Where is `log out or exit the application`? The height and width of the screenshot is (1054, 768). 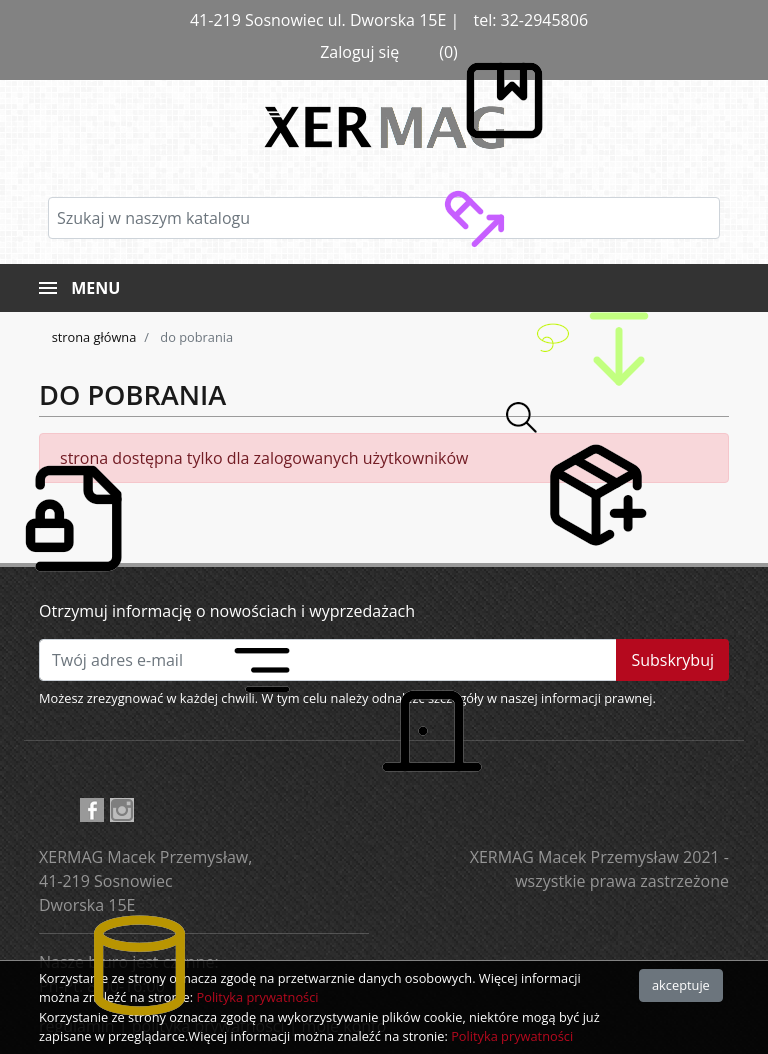
log out or exit the application is located at coordinates (432, 731).